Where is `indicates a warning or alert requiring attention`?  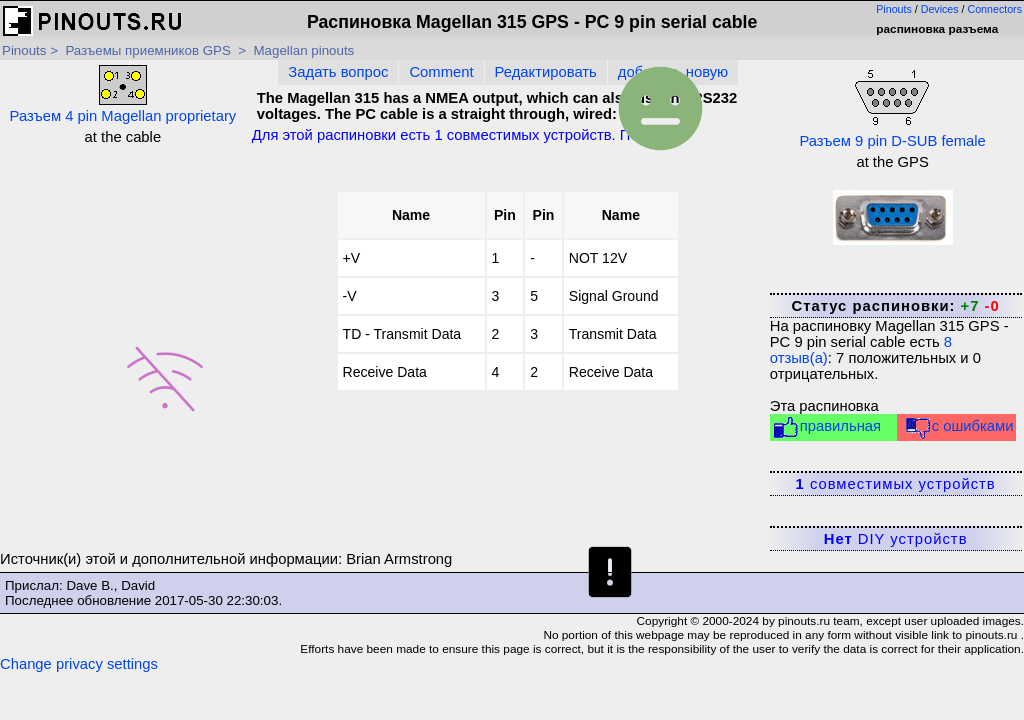 indicates a warning or alert requiring attention is located at coordinates (610, 572).